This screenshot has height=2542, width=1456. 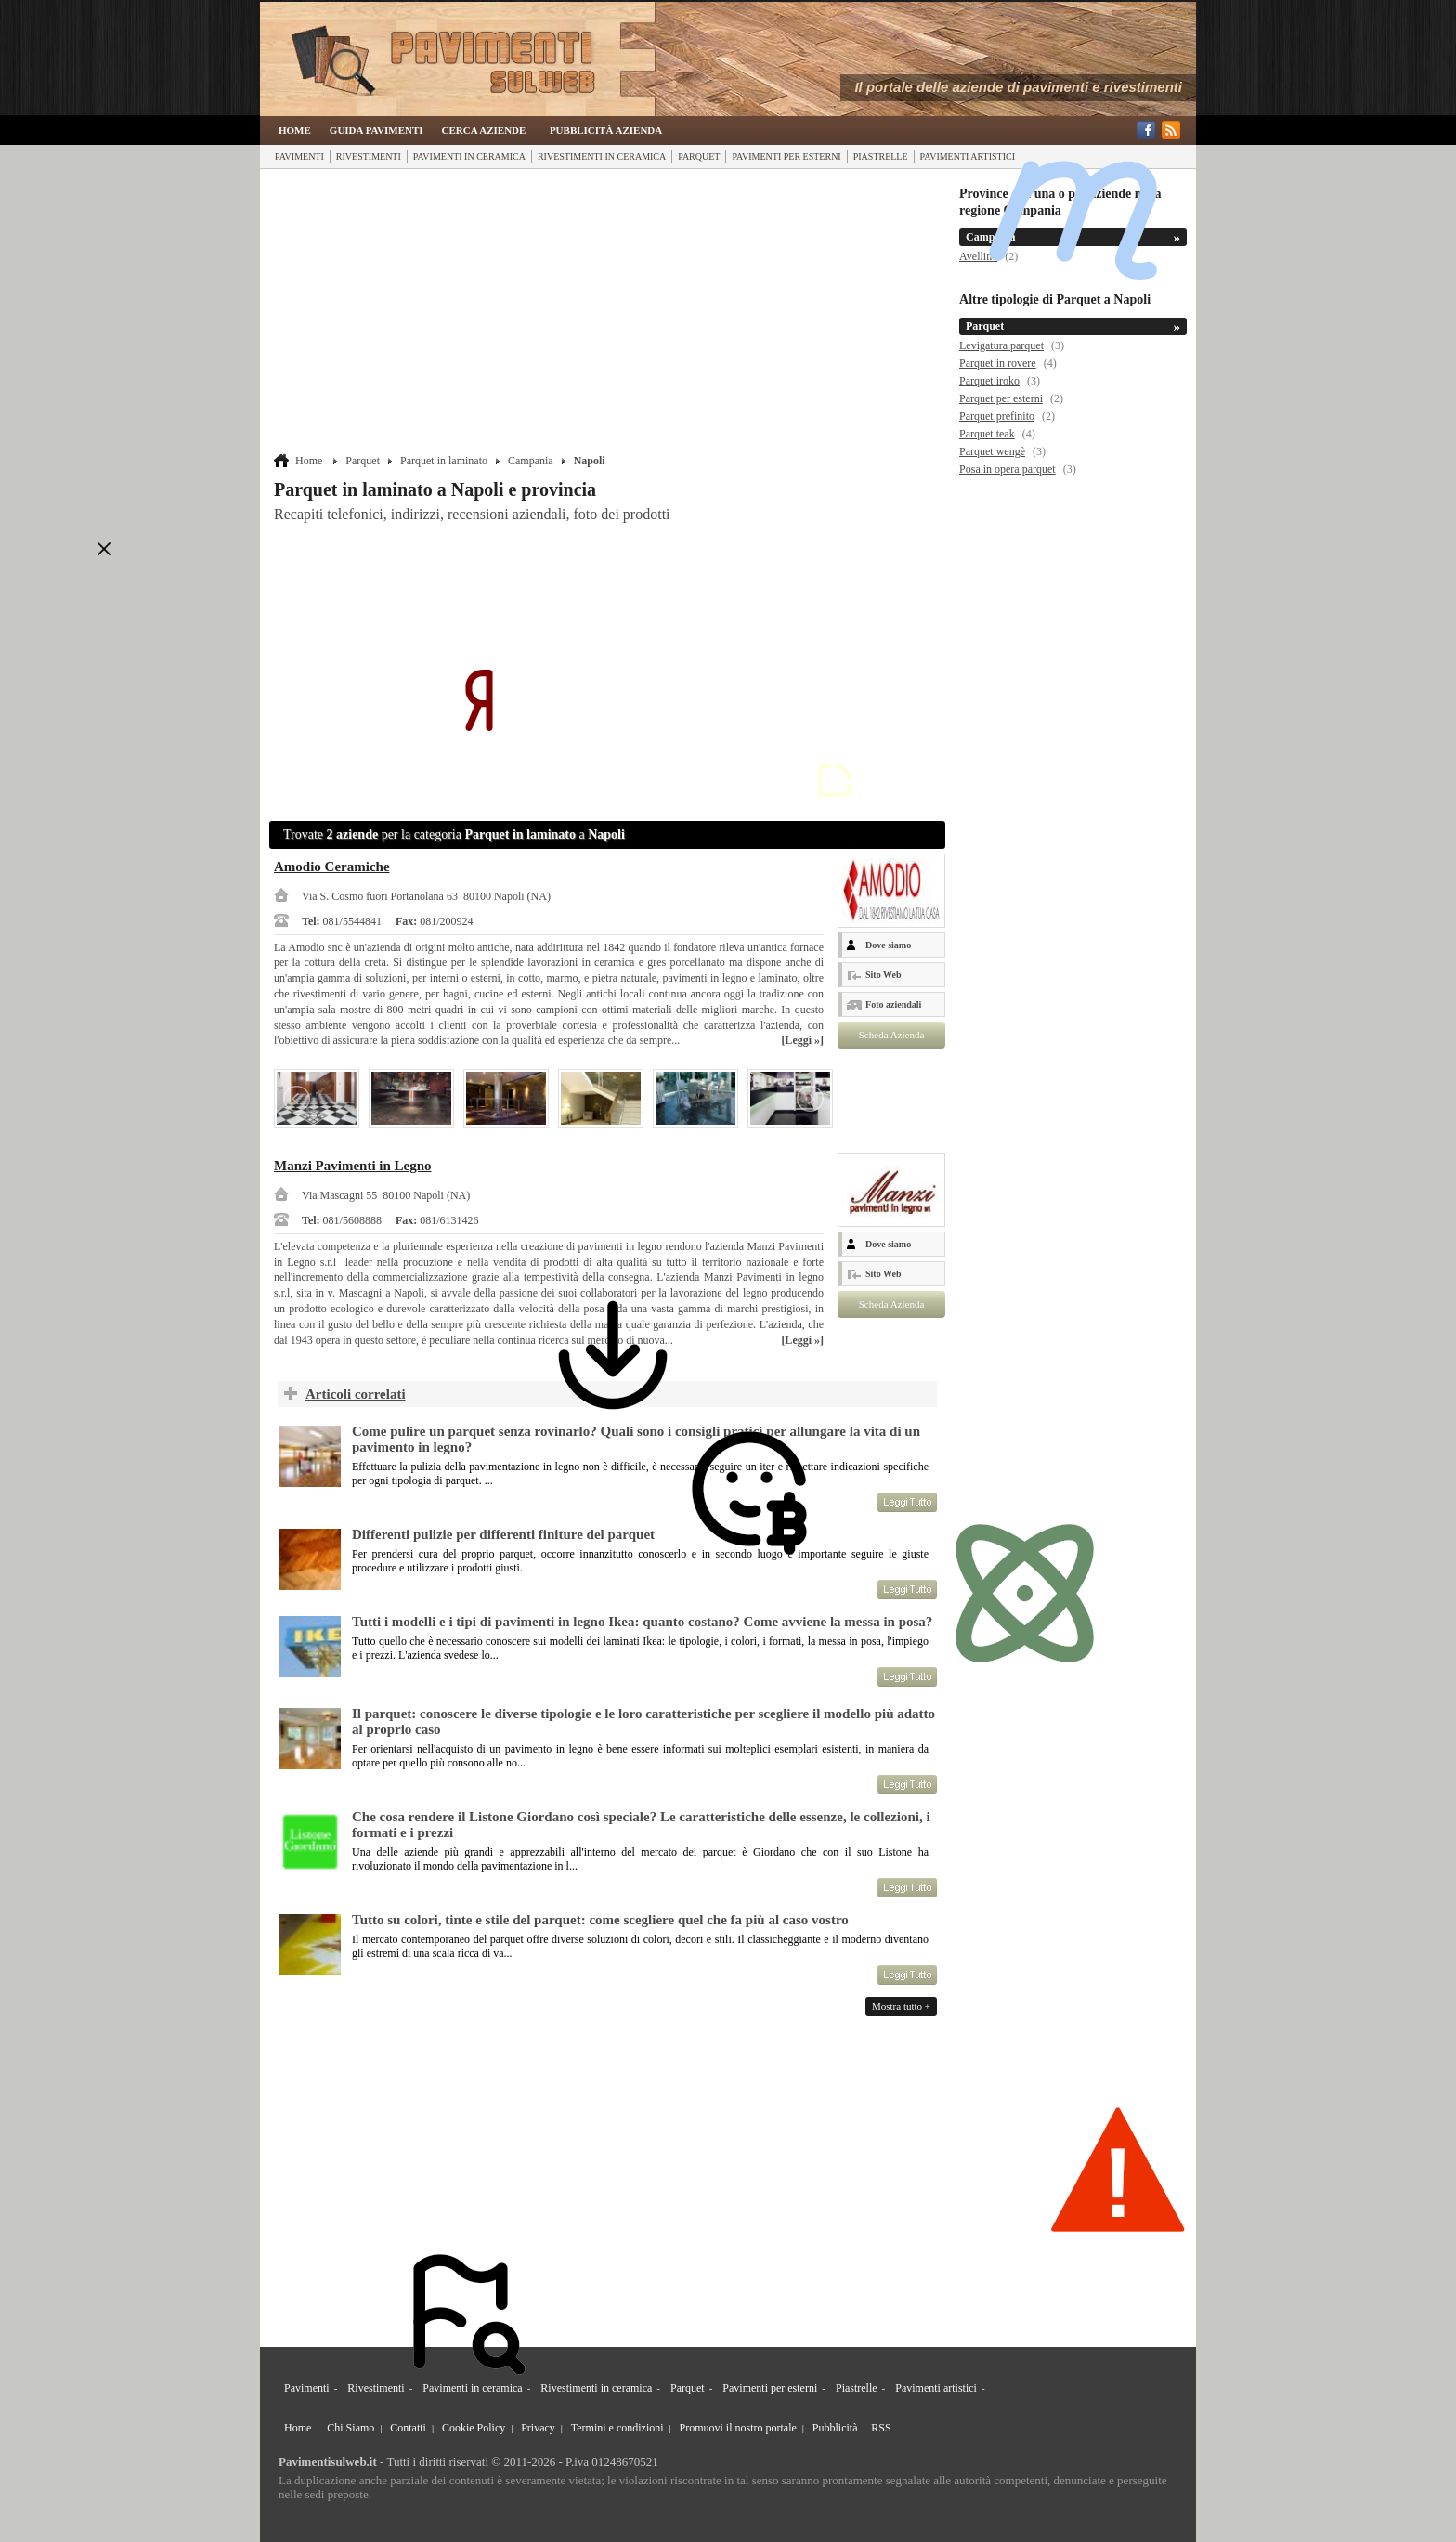 What do you see at coordinates (834, 780) in the screenshot?
I see `adjust corner radius of a shape` at bounding box center [834, 780].